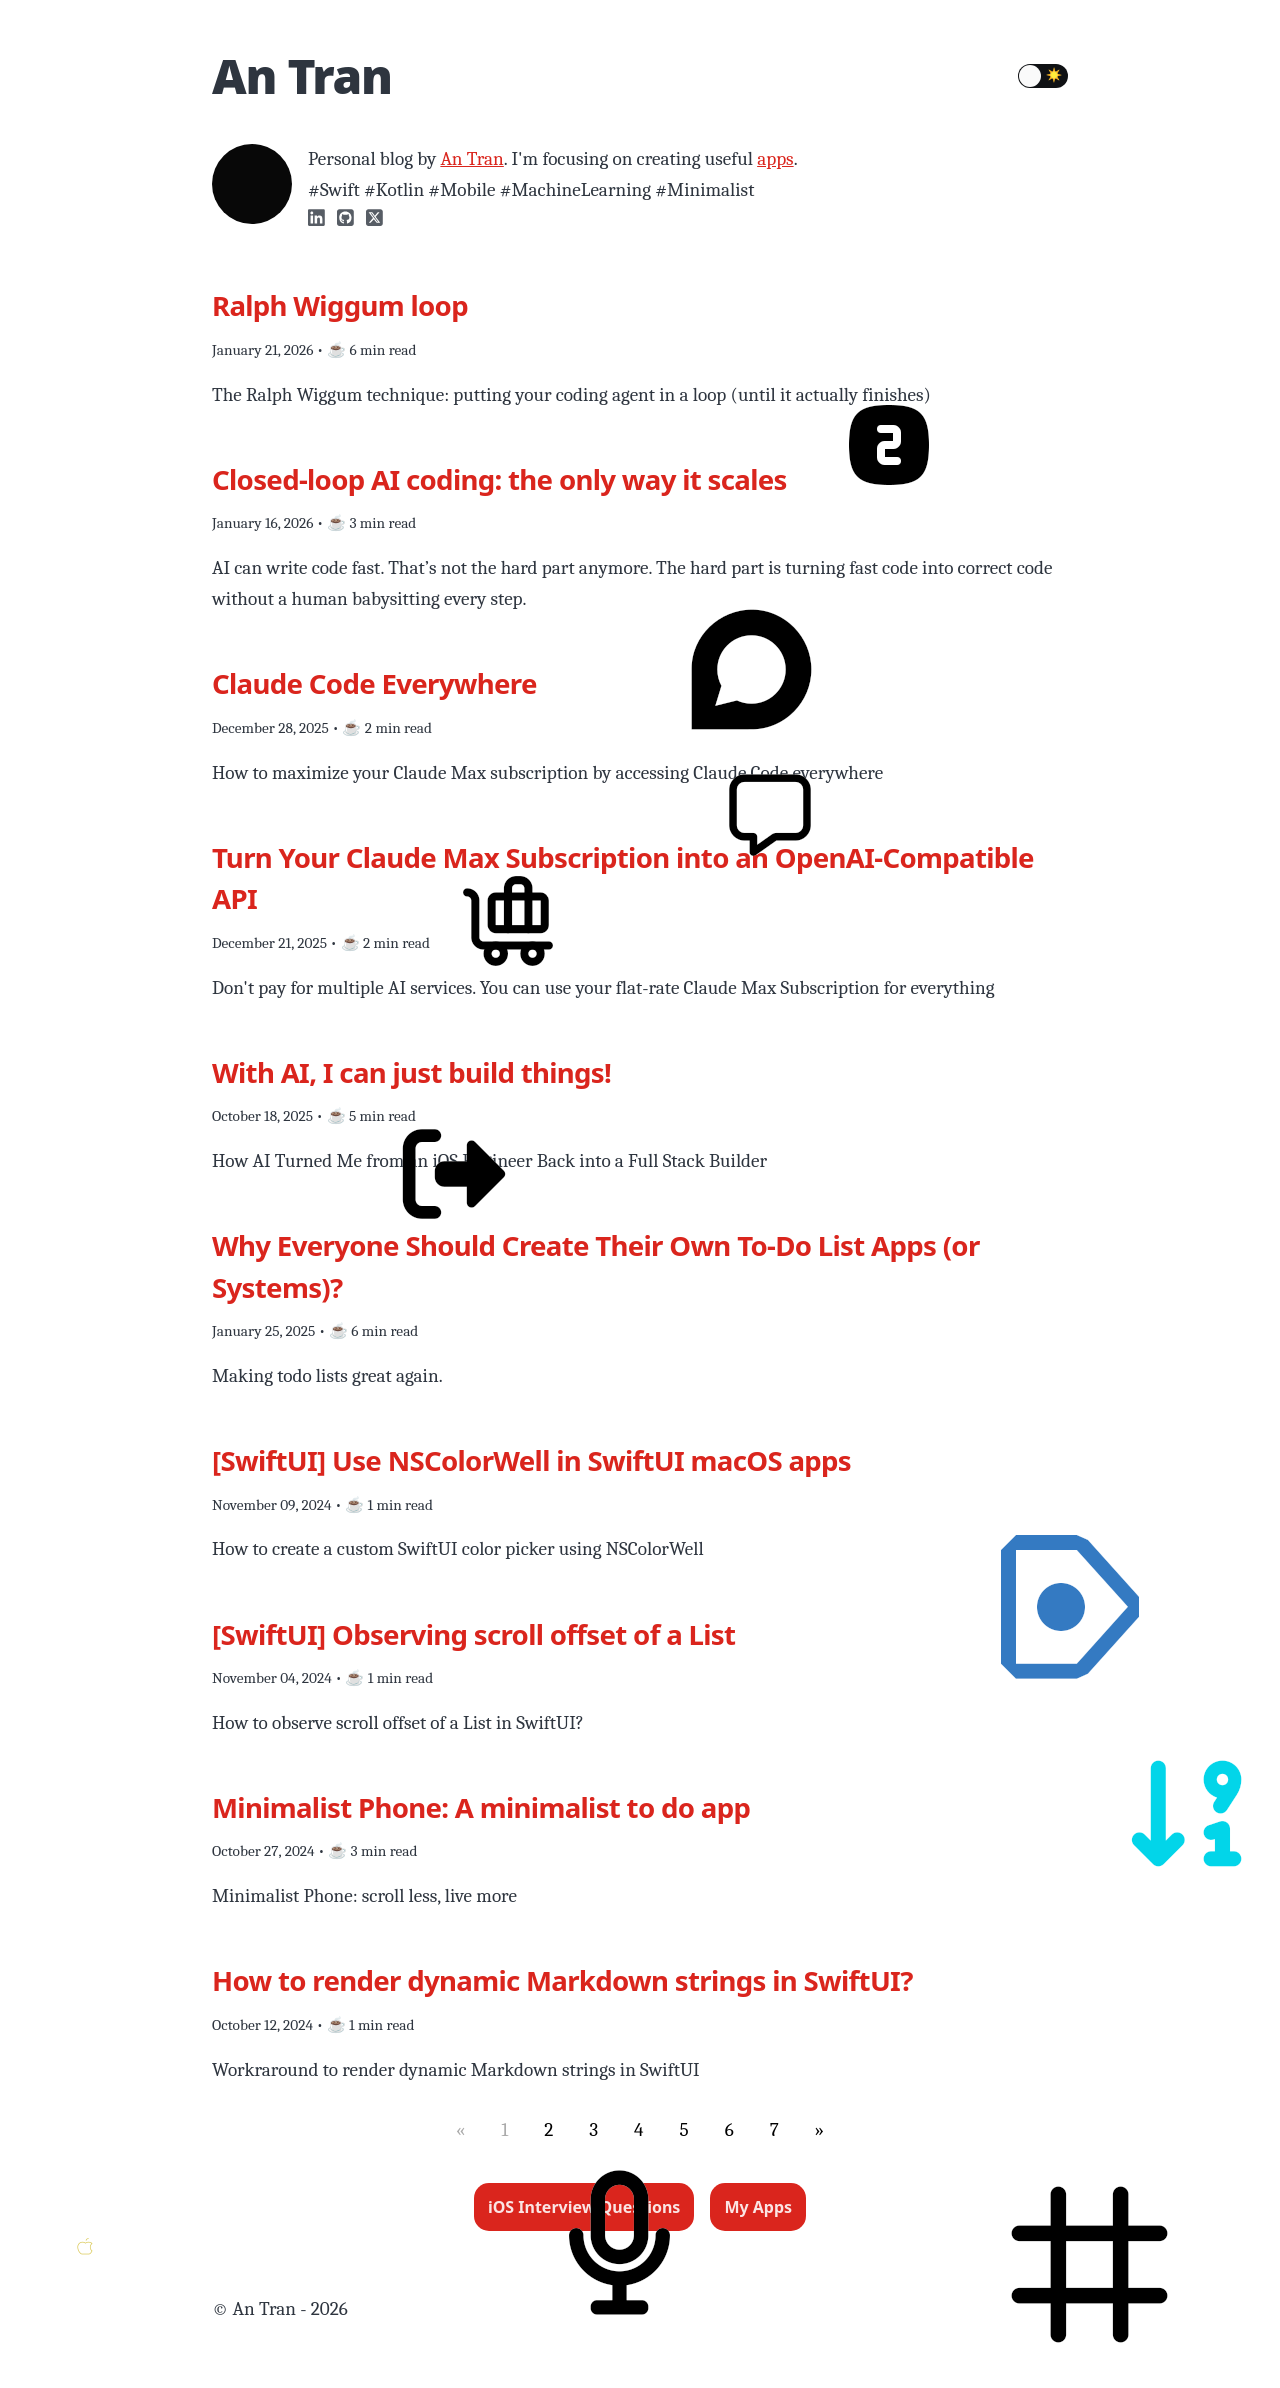 The height and width of the screenshot is (2388, 1280). I want to click on tap to use voice input, so click(619, 2242).